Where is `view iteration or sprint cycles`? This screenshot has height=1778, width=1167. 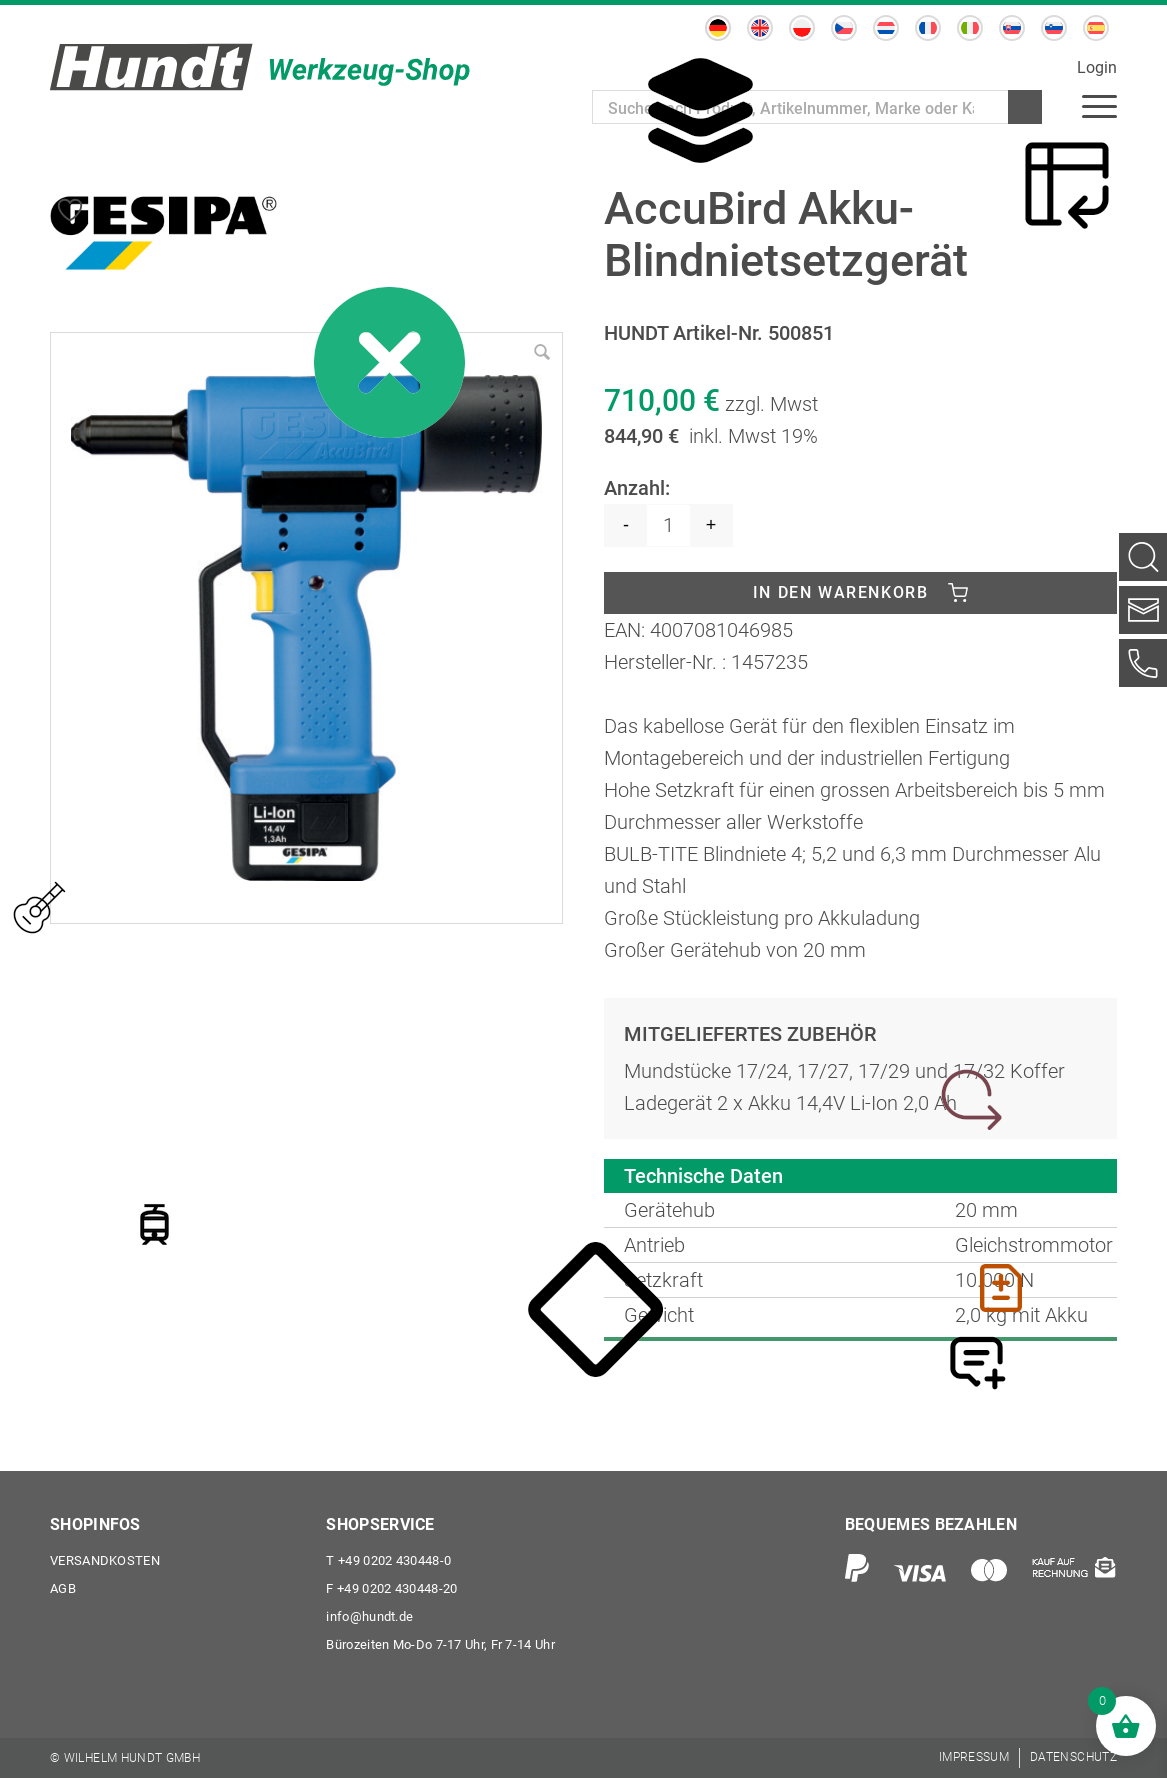
view iteration or sprint cycles is located at coordinates (970, 1098).